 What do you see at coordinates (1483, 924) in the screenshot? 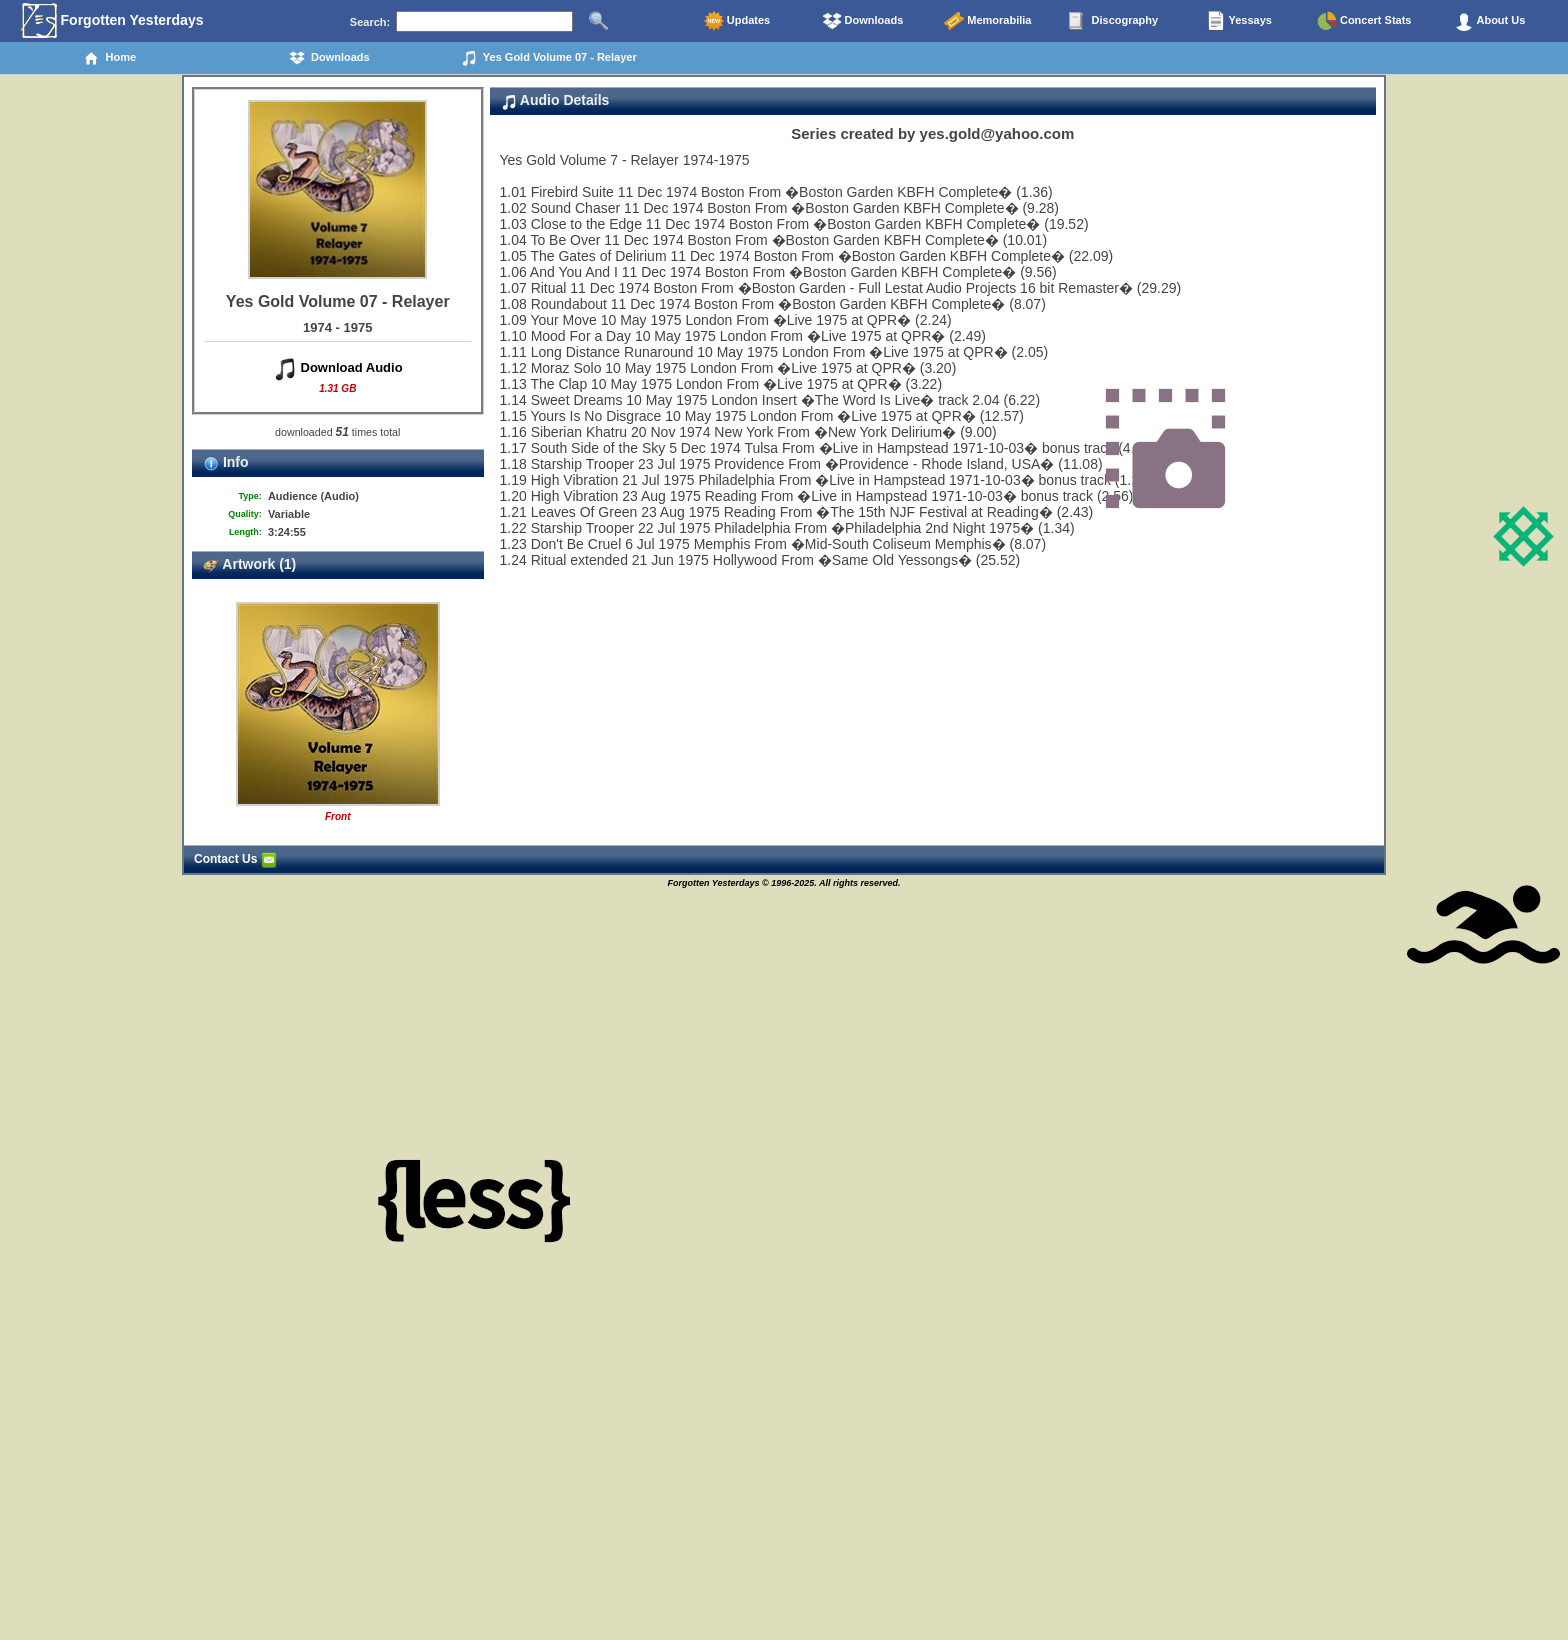
I see `access swimming pool or aquatic facilities` at bounding box center [1483, 924].